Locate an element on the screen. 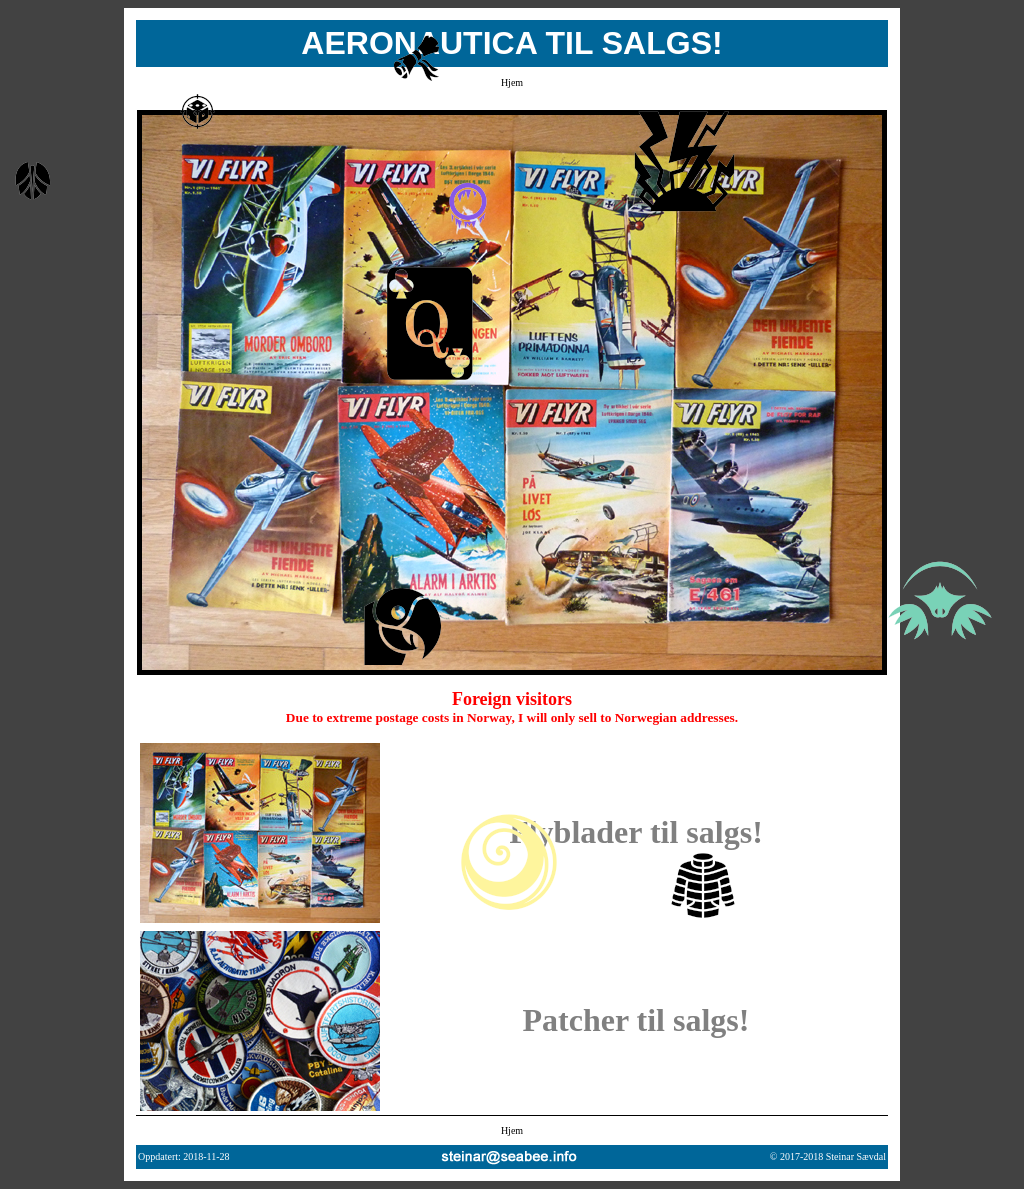 The image size is (1024, 1189). indicates energy discharge or power dispersal is located at coordinates (684, 161).